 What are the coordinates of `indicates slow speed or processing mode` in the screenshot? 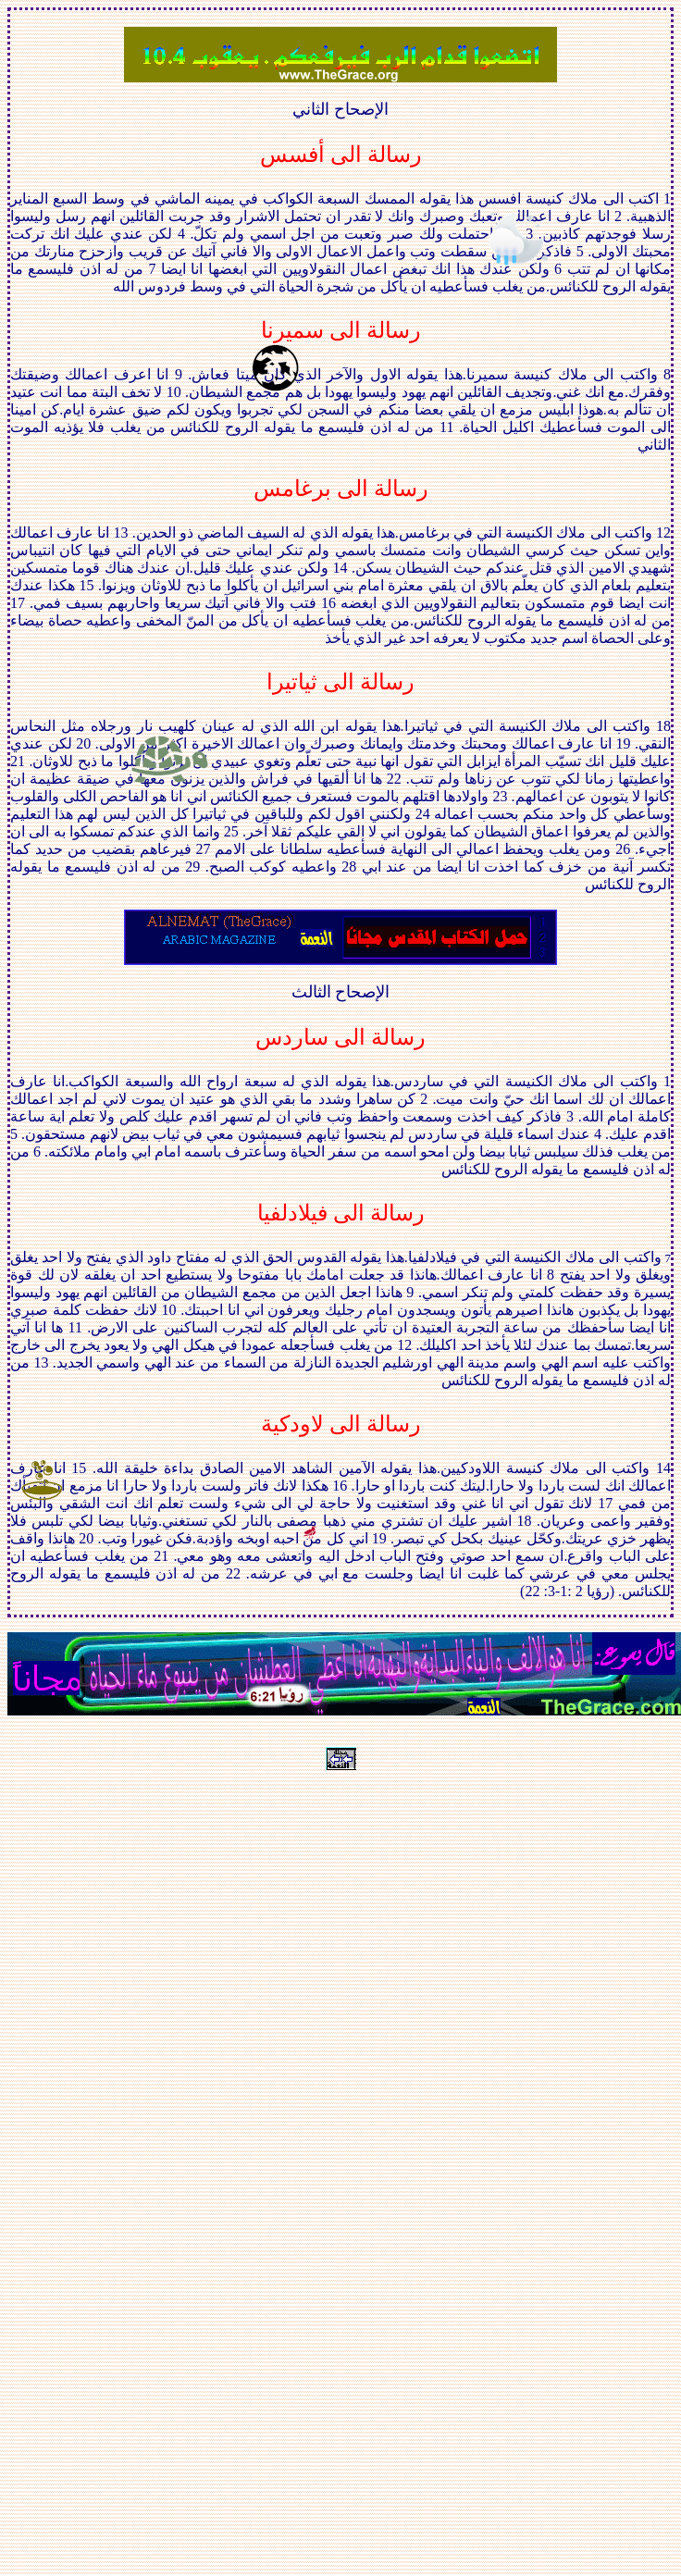 It's located at (169, 759).